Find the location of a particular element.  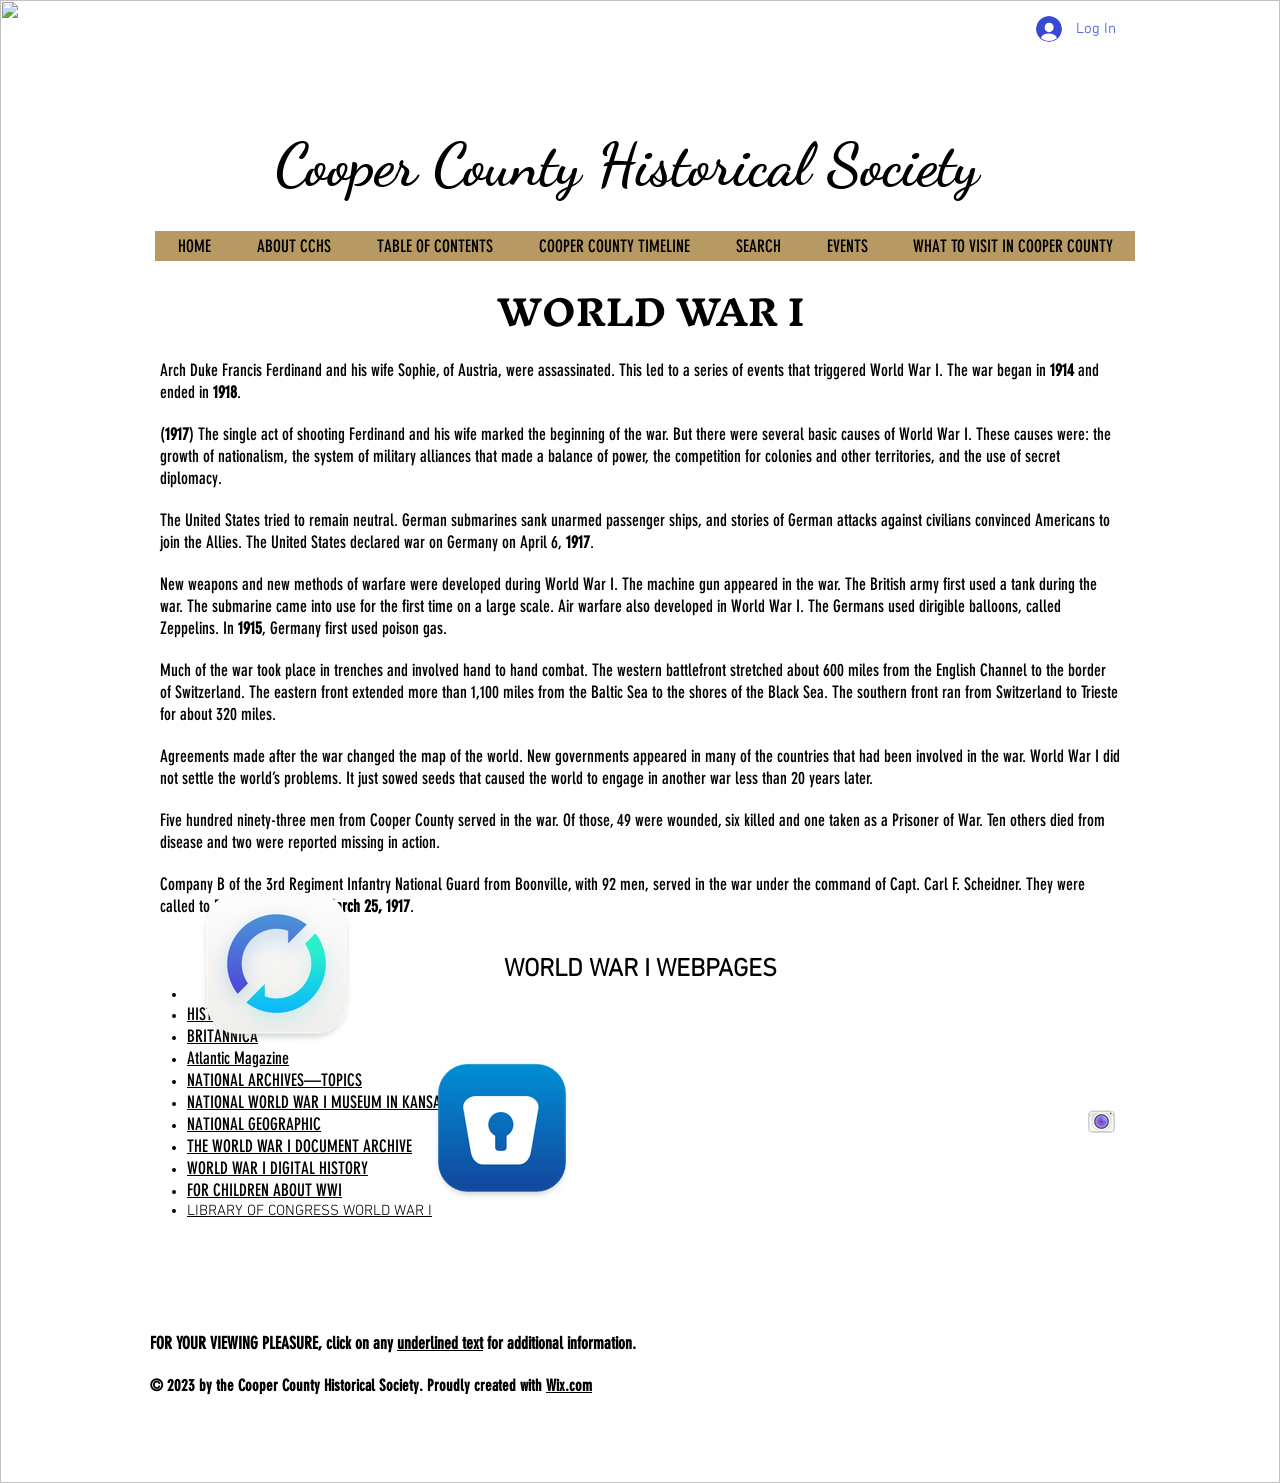

open enpass password manager is located at coordinates (502, 1128).